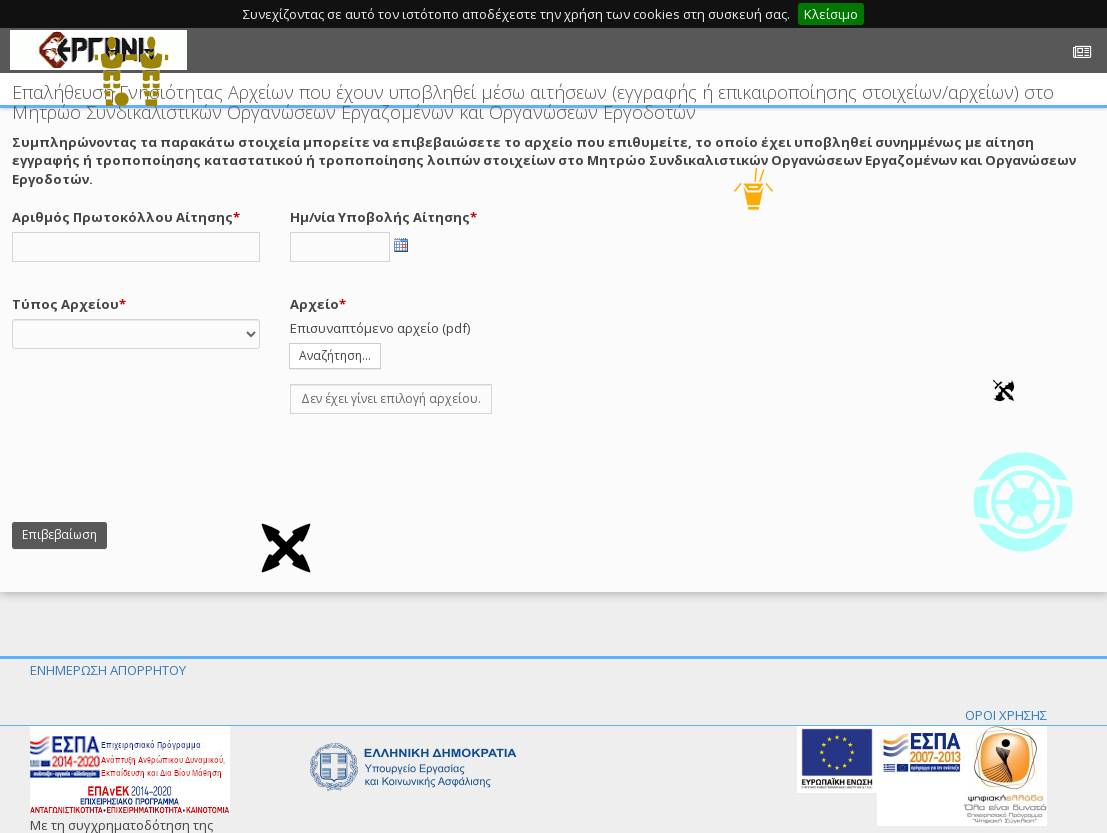 The image size is (1107, 833). I want to click on equip a bat-themed blade weapon, so click(1003, 390).